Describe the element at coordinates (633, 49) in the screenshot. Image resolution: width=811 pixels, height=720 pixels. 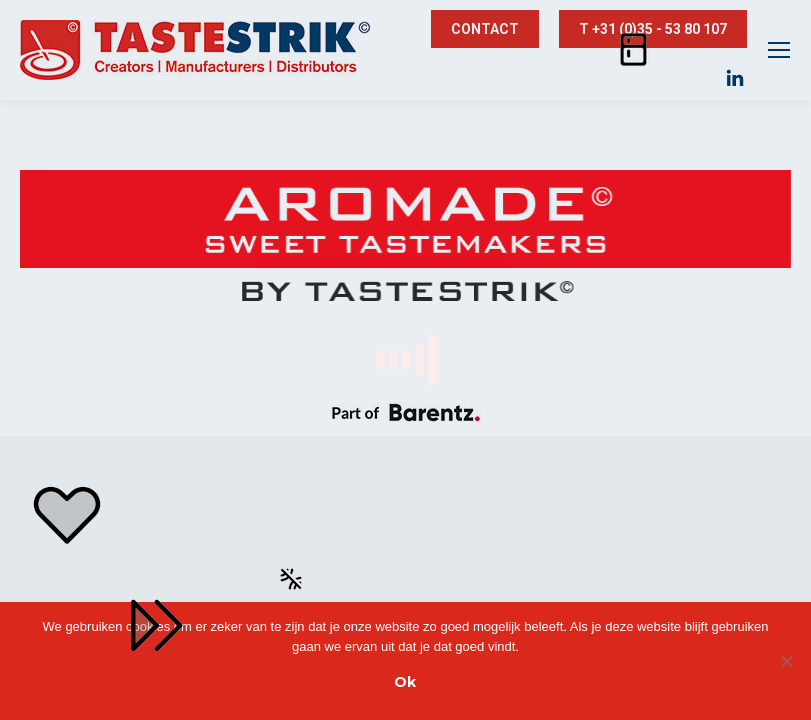
I see `access kitchen appliance controls` at that location.